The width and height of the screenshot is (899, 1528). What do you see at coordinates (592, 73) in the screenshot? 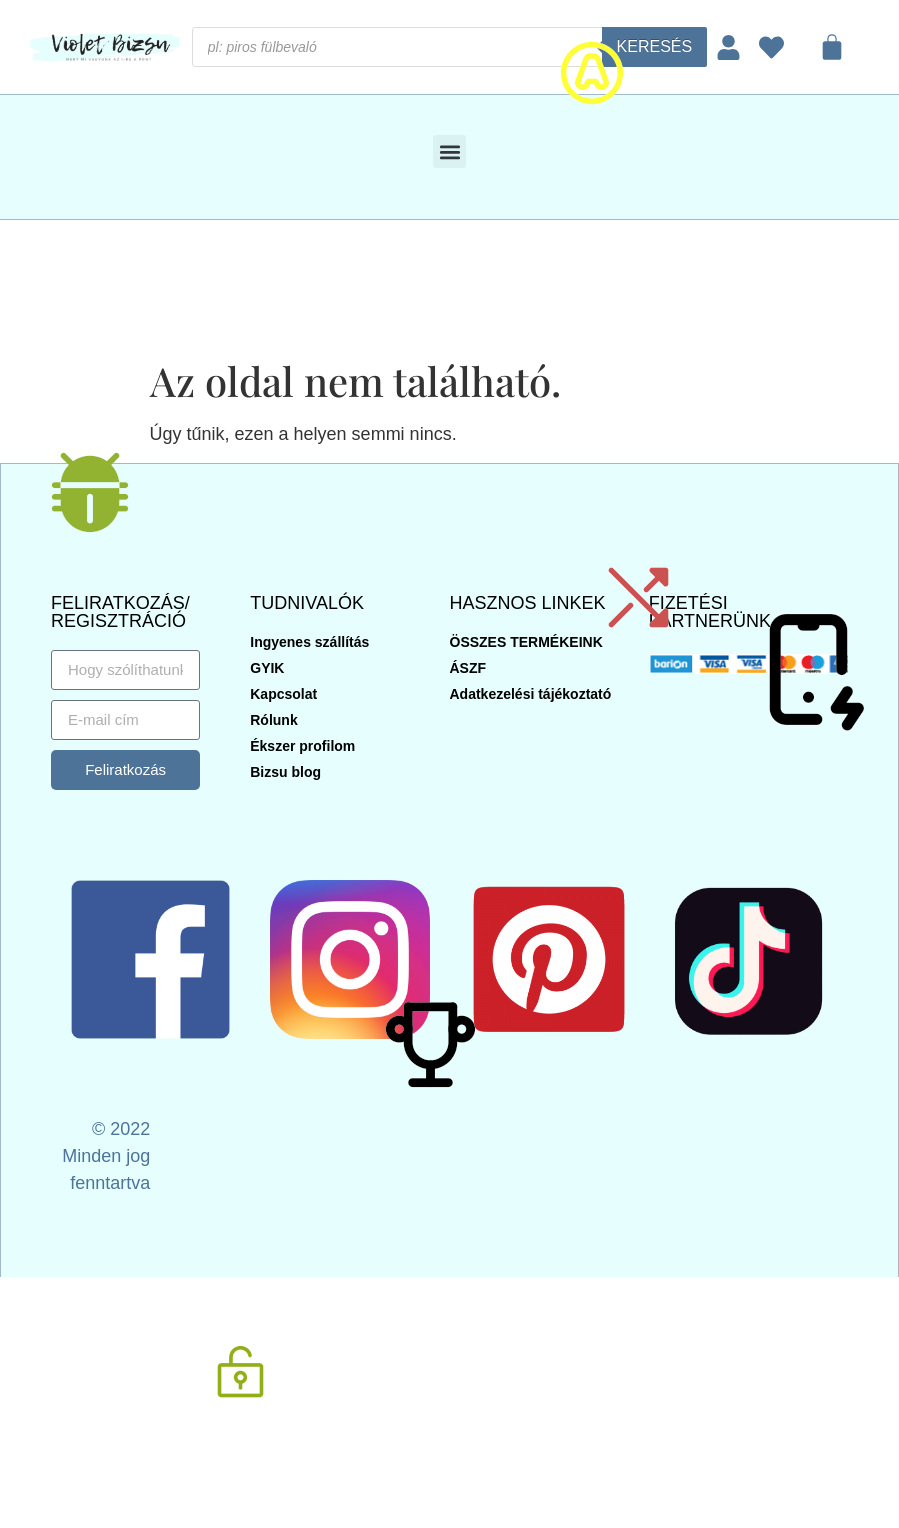
I see `sign in with OAuth authentication` at bounding box center [592, 73].